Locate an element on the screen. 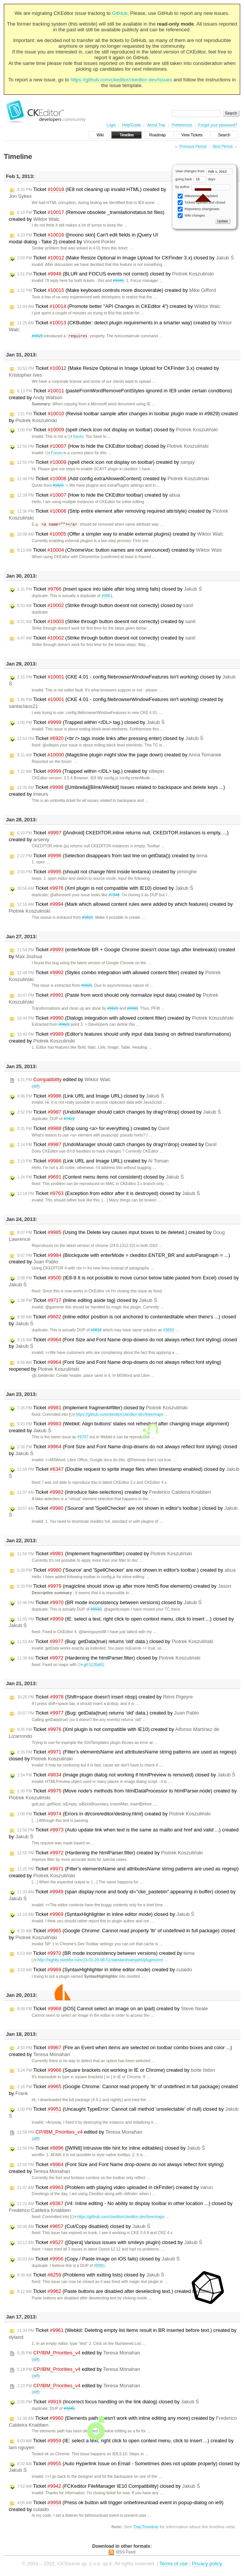 This screenshot has height=2576, width=244. sails.js framework logo is located at coordinates (63, 1992).